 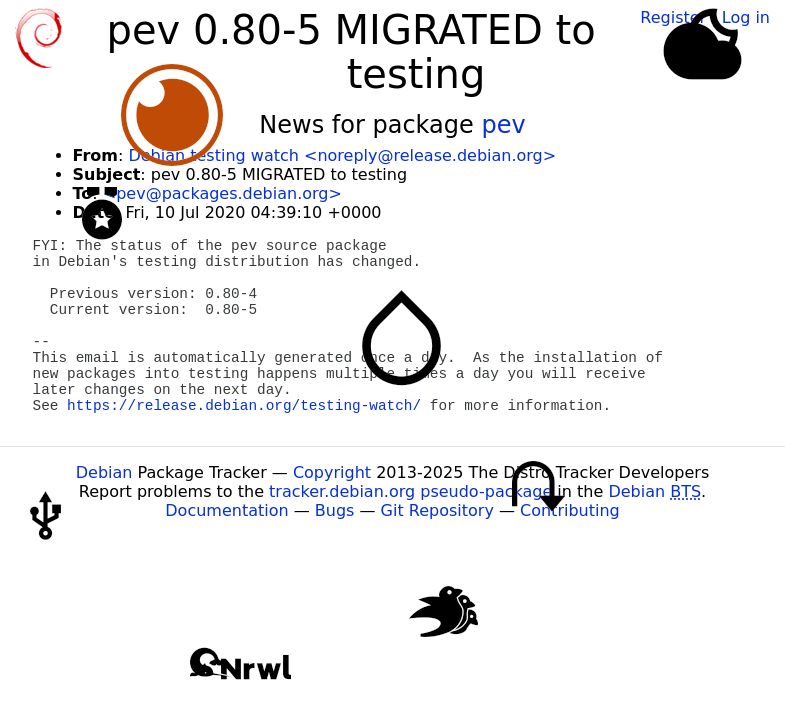 What do you see at coordinates (401, 341) in the screenshot?
I see `adjust color or opacity settings` at bounding box center [401, 341].